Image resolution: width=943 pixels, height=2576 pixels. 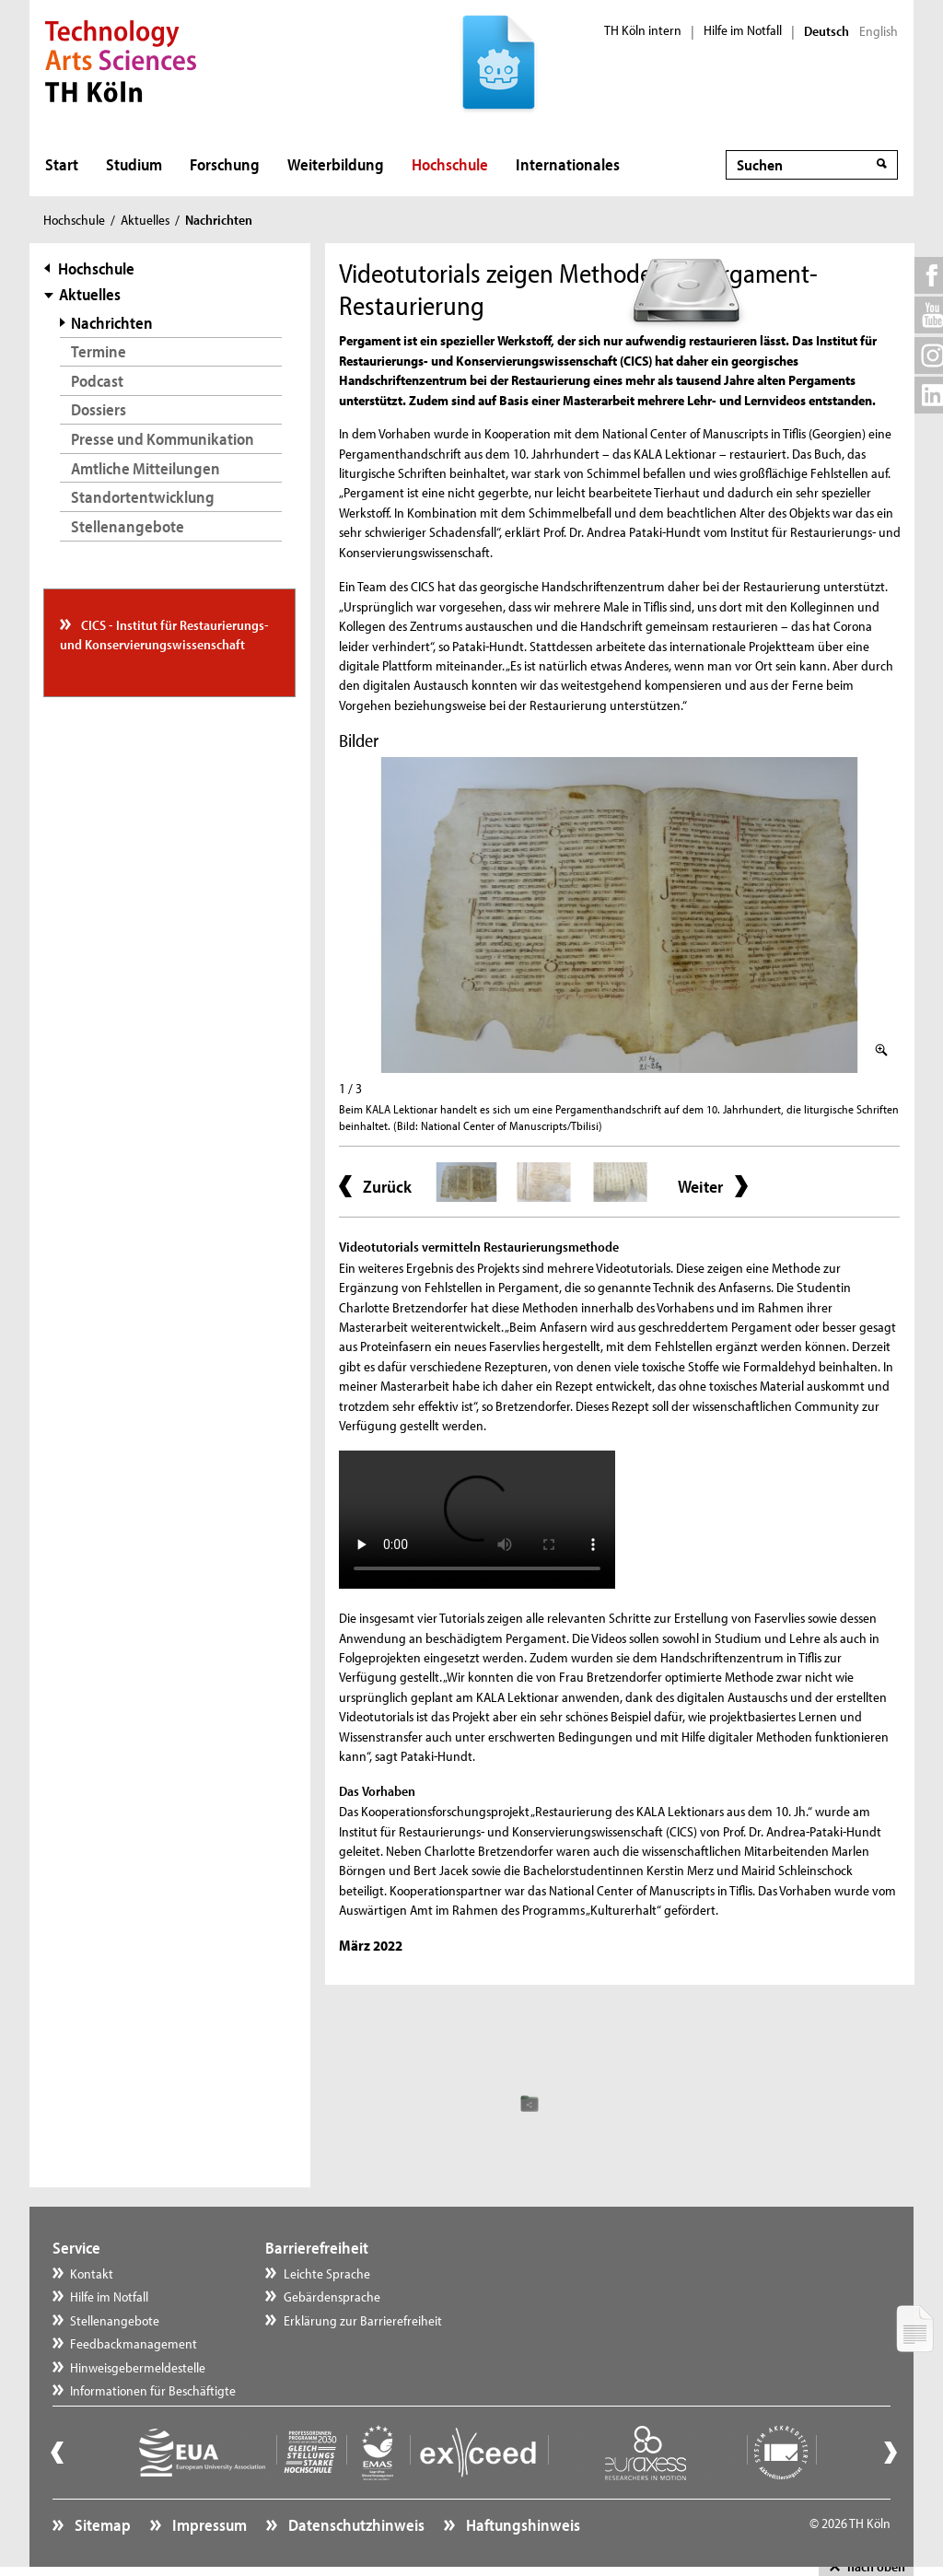 I want to click on access hard drive storage settings, so click(x=686, y=293).